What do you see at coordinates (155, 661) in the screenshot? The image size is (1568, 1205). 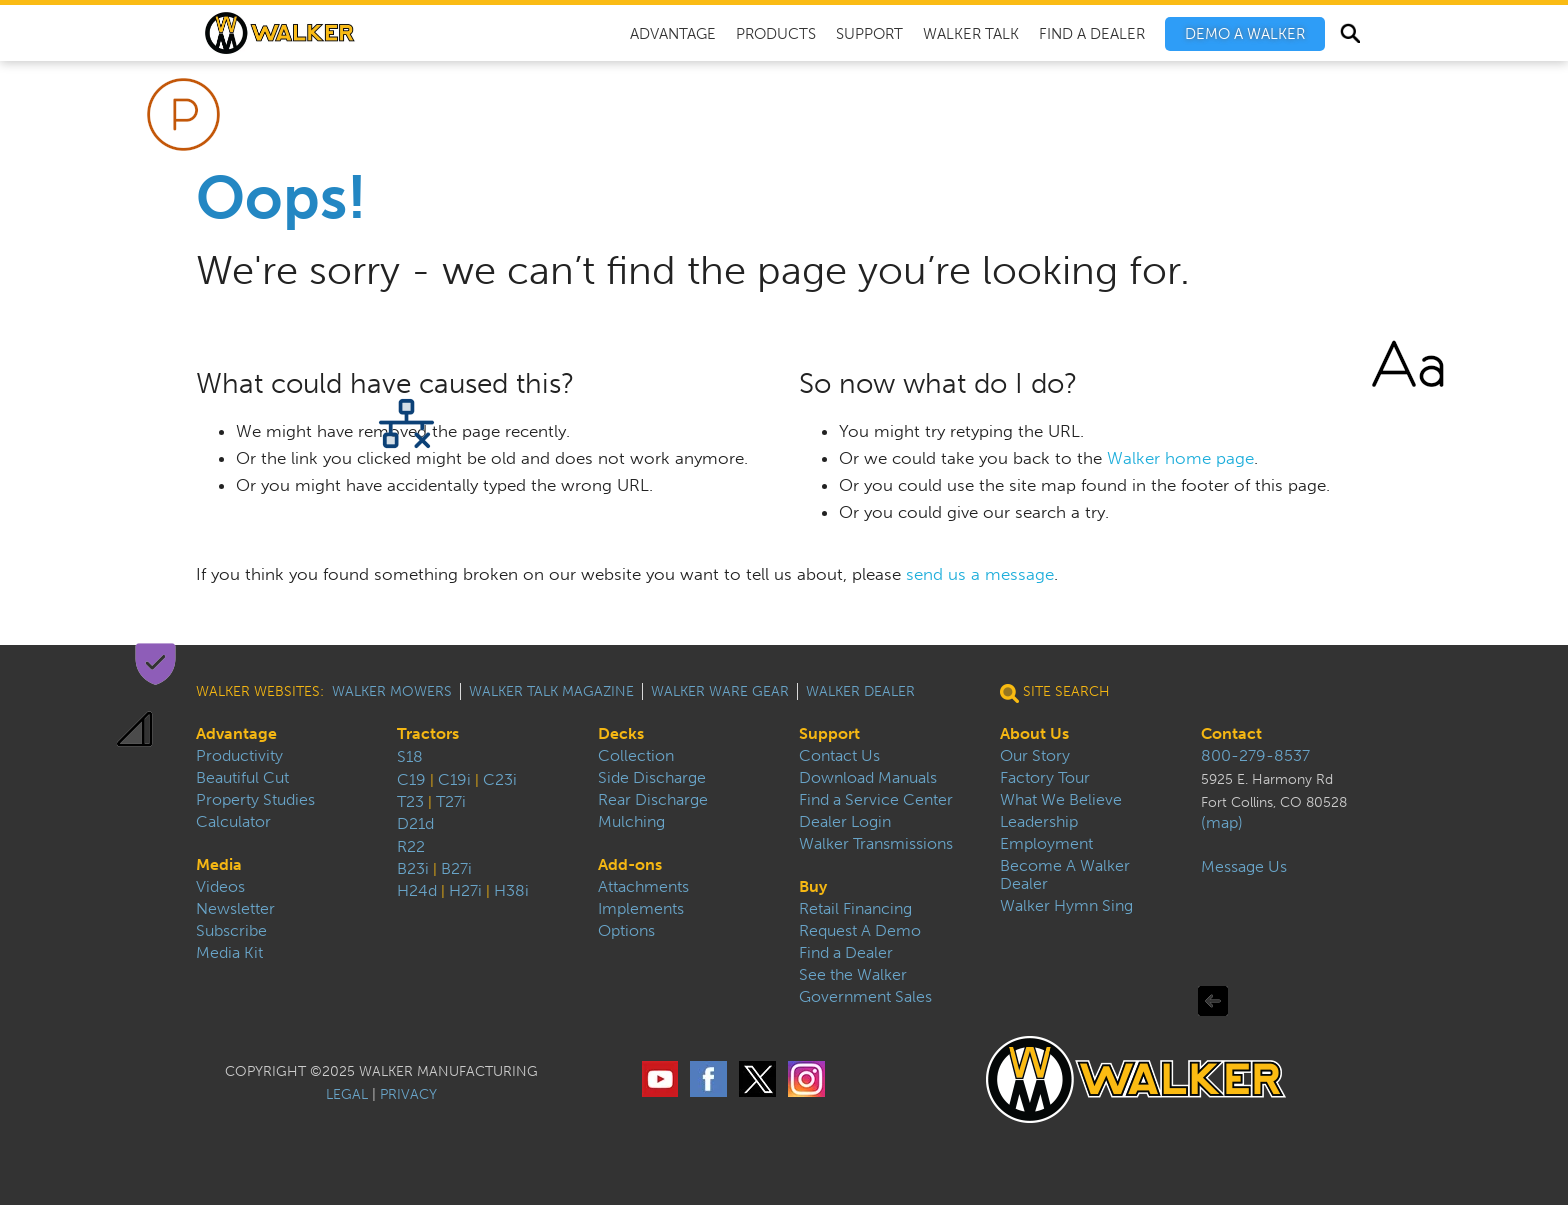 I see `indicates verified or secure status` at bounding box center [155, 661].